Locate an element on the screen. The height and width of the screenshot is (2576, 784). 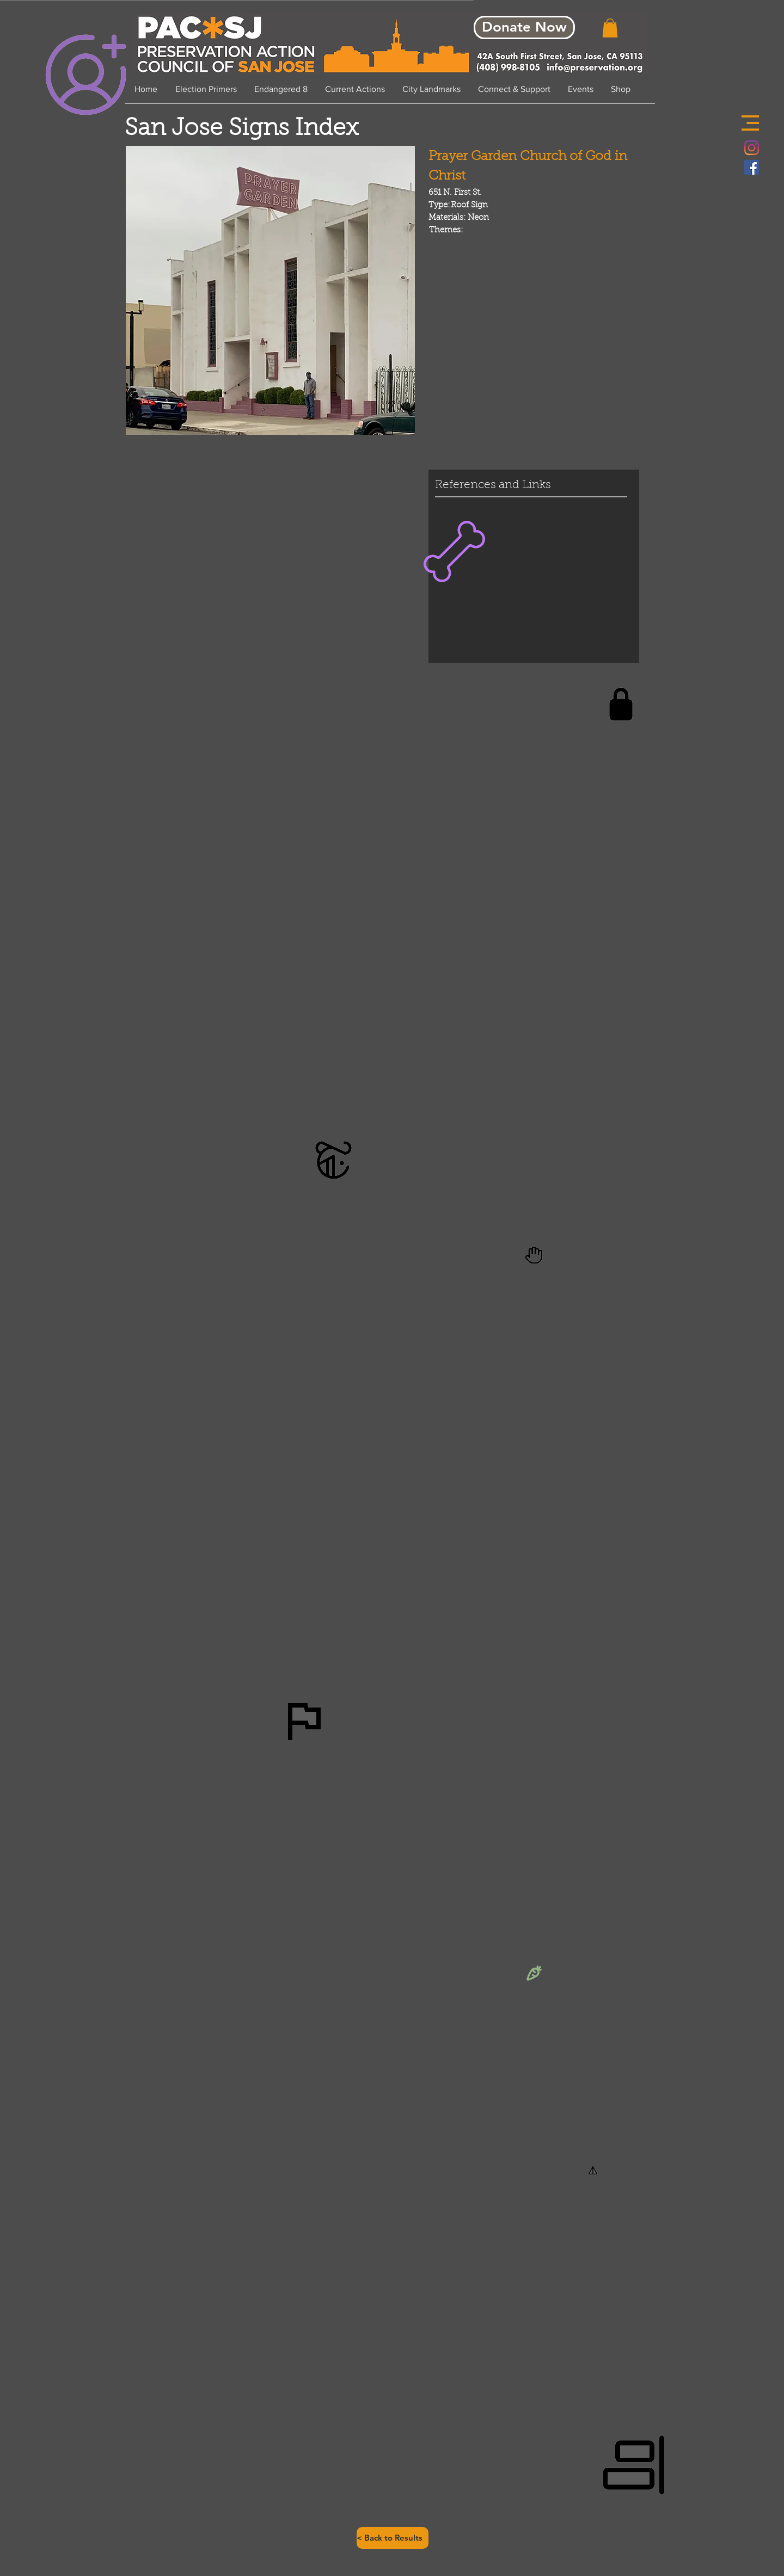
align text or content to the right is located at coordinates (635, 2465).